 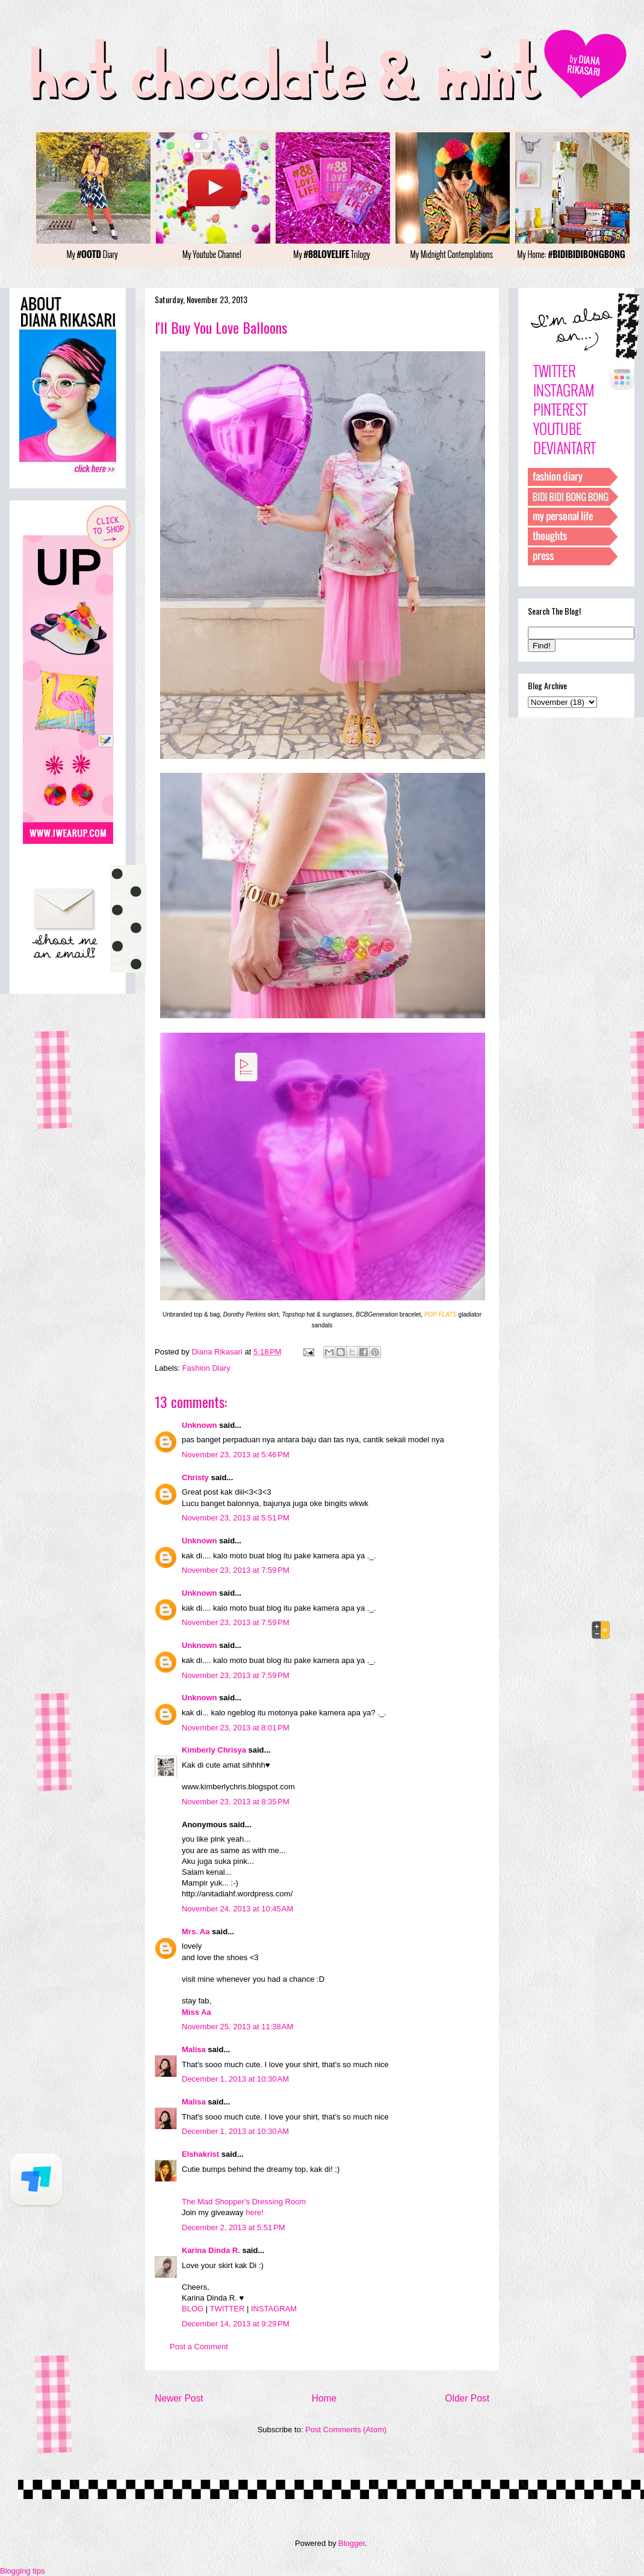 I want to click on open the app launcher or app library, so click(x=622, y=377).